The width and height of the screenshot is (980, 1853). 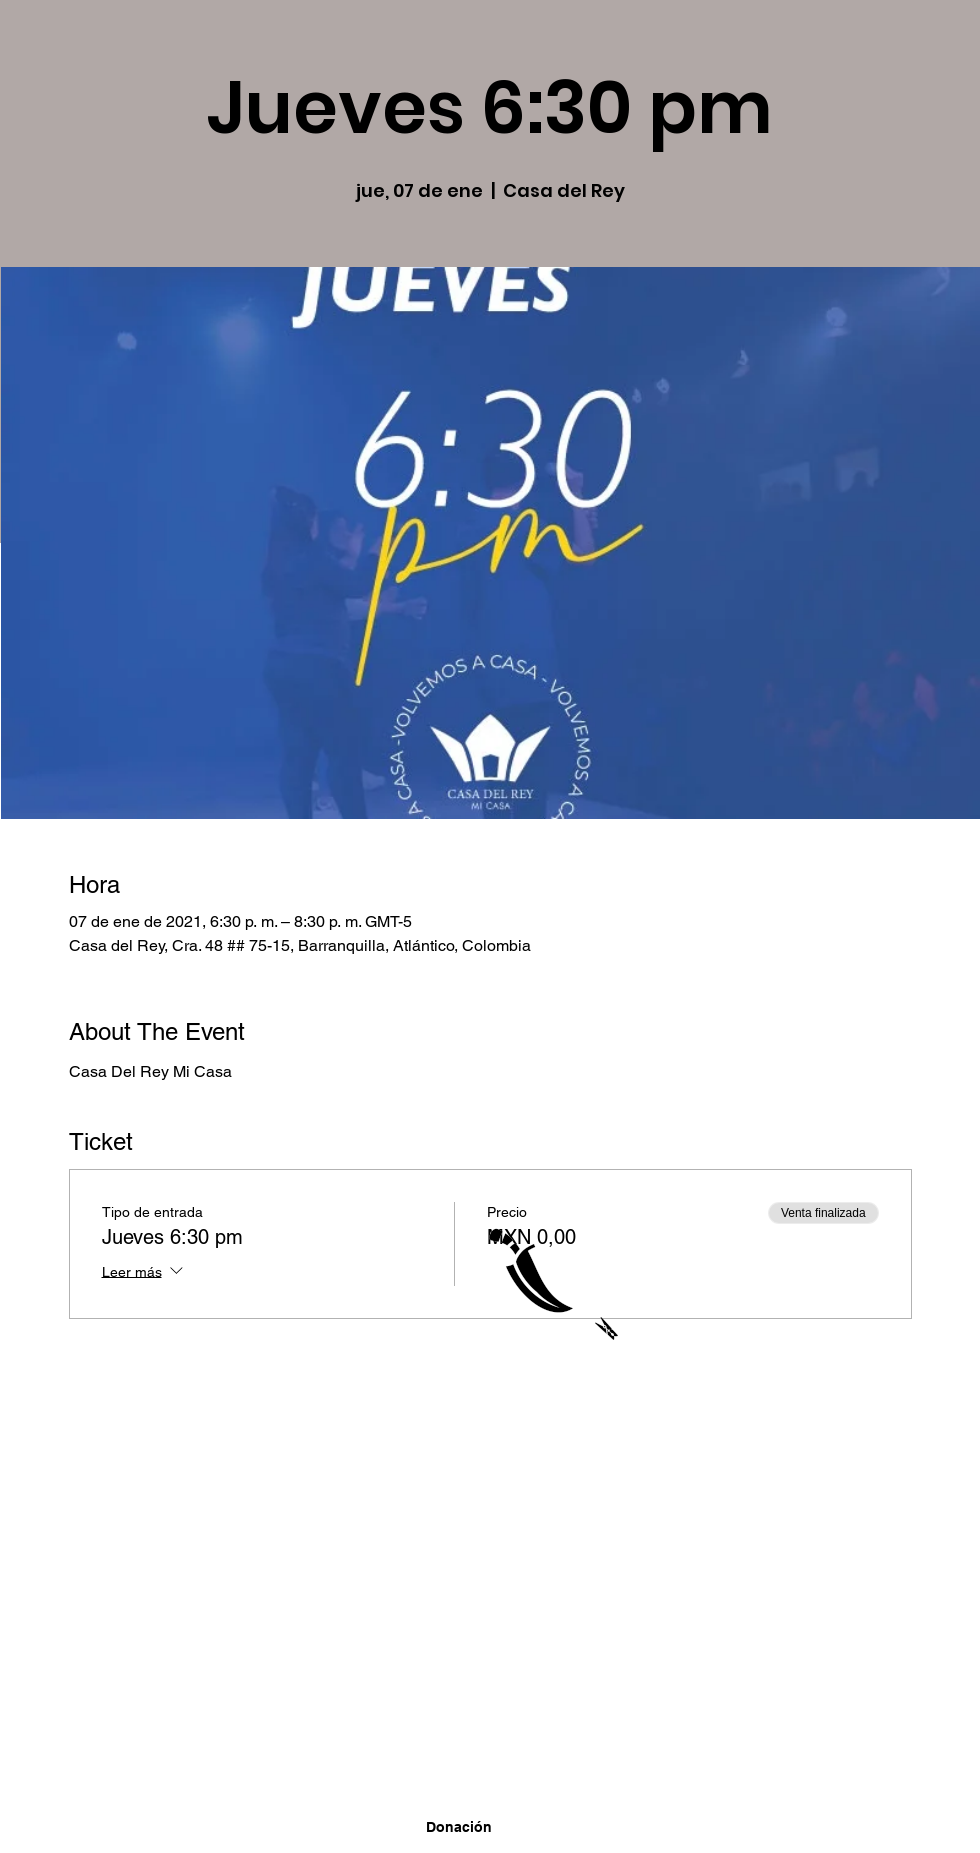 I want to click on equip a dagger or knife weapon, so click(x=531, y=1271).